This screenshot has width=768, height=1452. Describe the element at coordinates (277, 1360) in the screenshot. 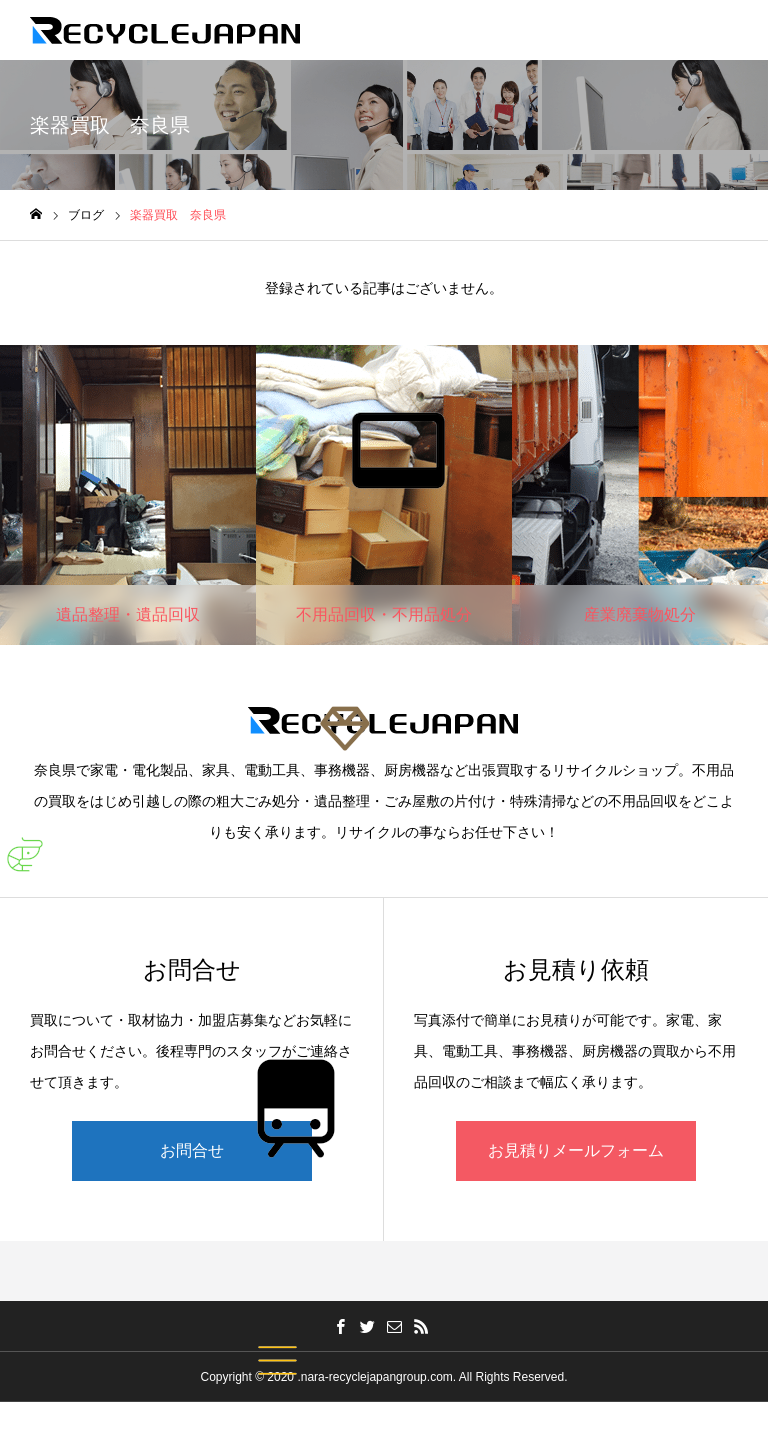

I see `open navigation menu` at that location.